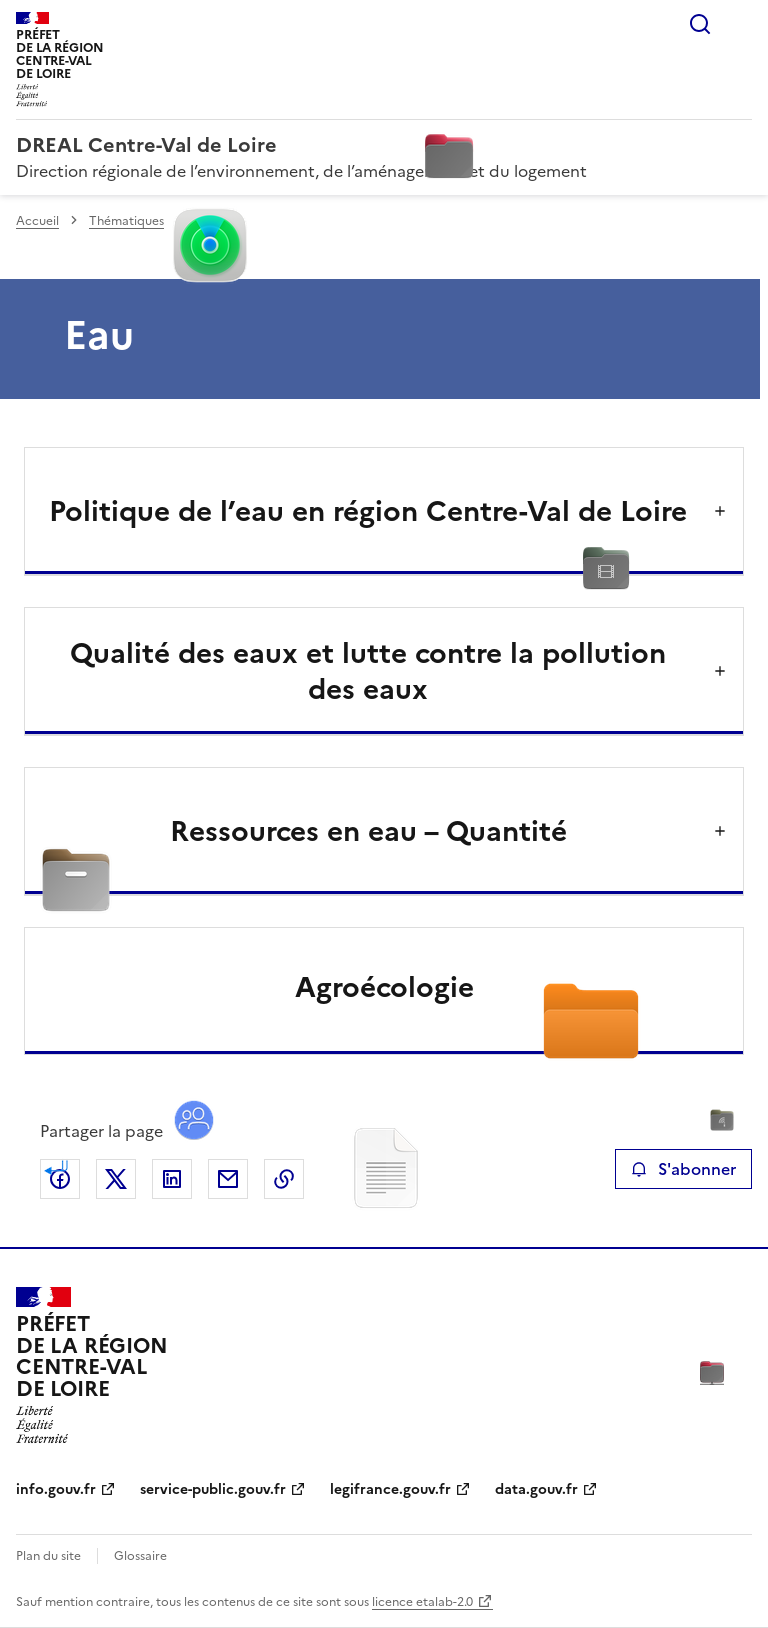 The width and height of the screenshot is (768, 1628). I want to click on access a remote or network folder, so click(712, 1373).